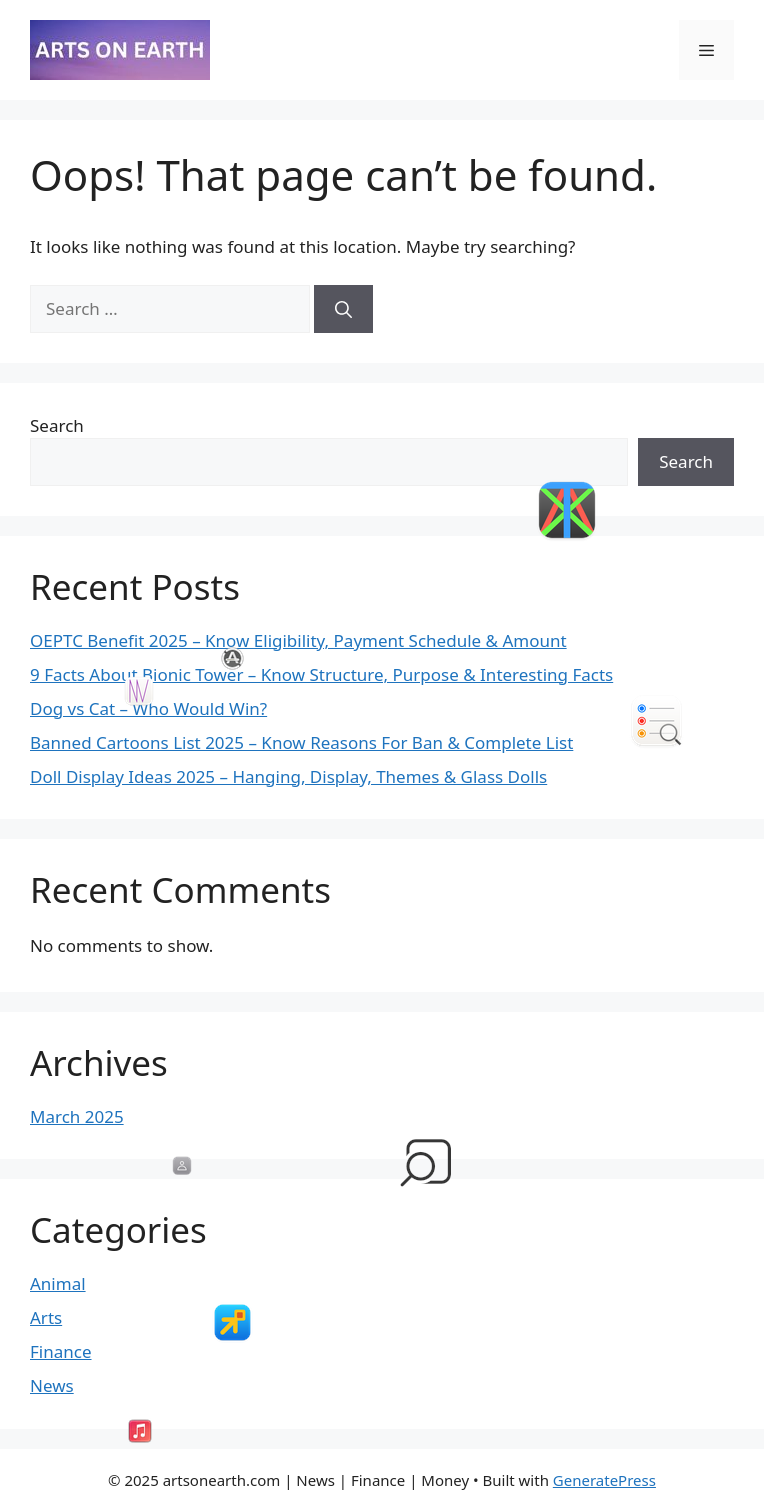 This screenshot has width=764, height=1511. What do you see at coordinates (232, 1322) in the screenshot?
I see `launch VMware Remote Console application` at bounding box center [232, 1322].